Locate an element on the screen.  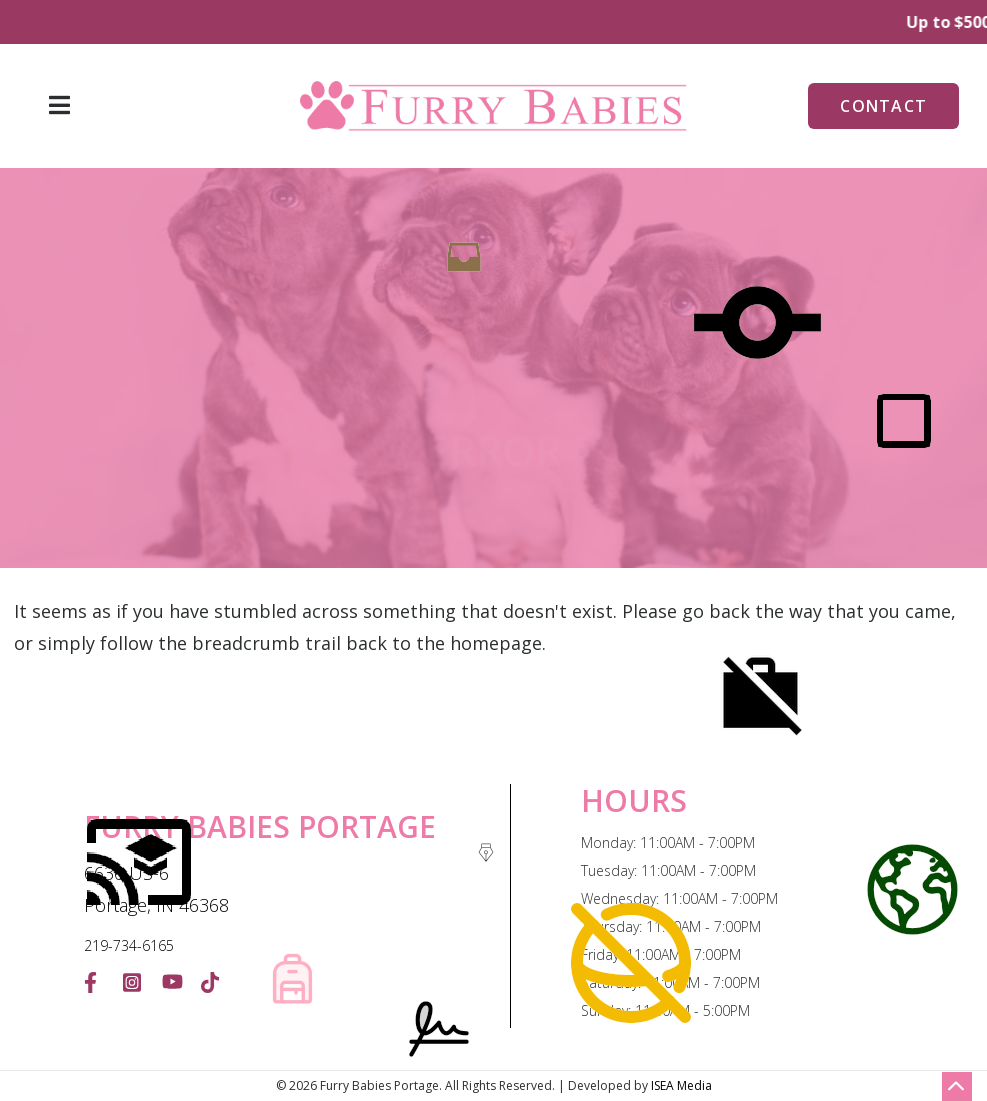
indicates work mode is disabled is located at coordinates (760, 694).